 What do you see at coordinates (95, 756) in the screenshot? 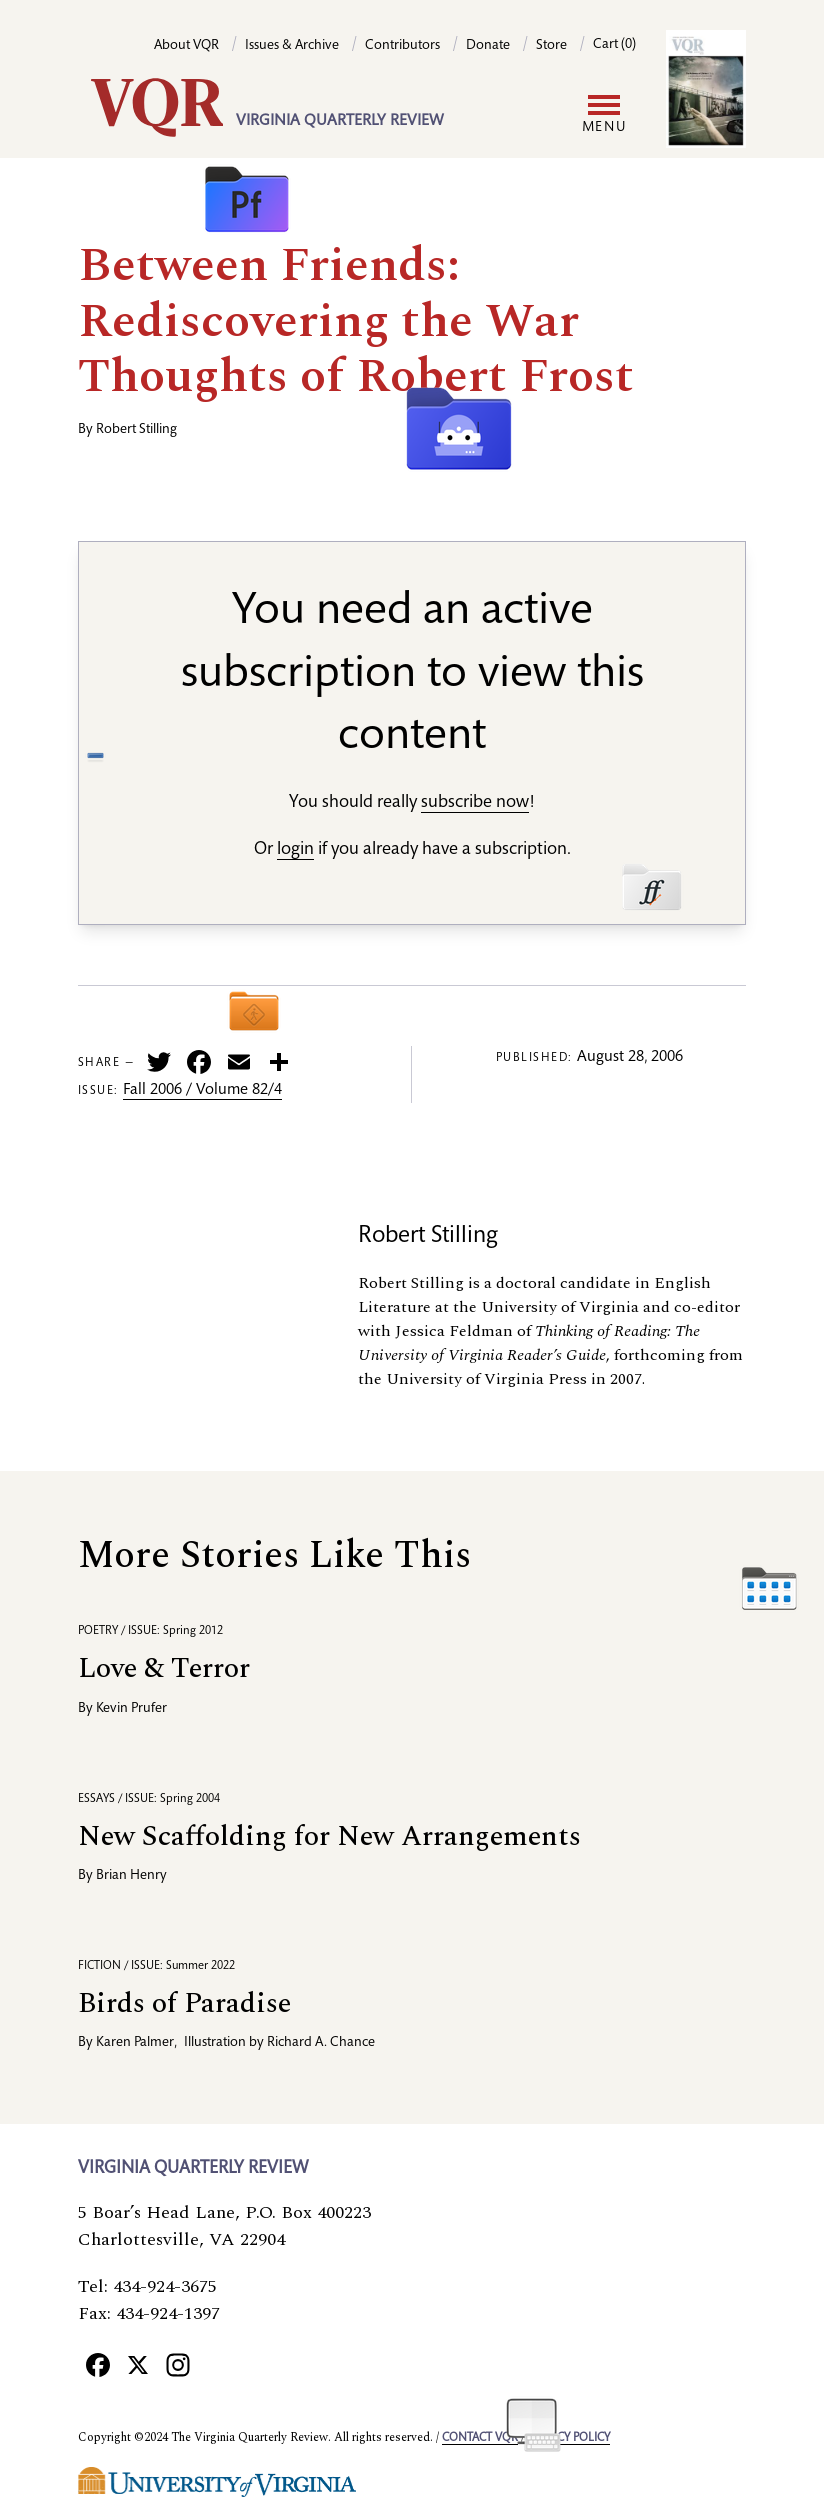
I see `remove an item from a list` at bounding box center [95, 756].